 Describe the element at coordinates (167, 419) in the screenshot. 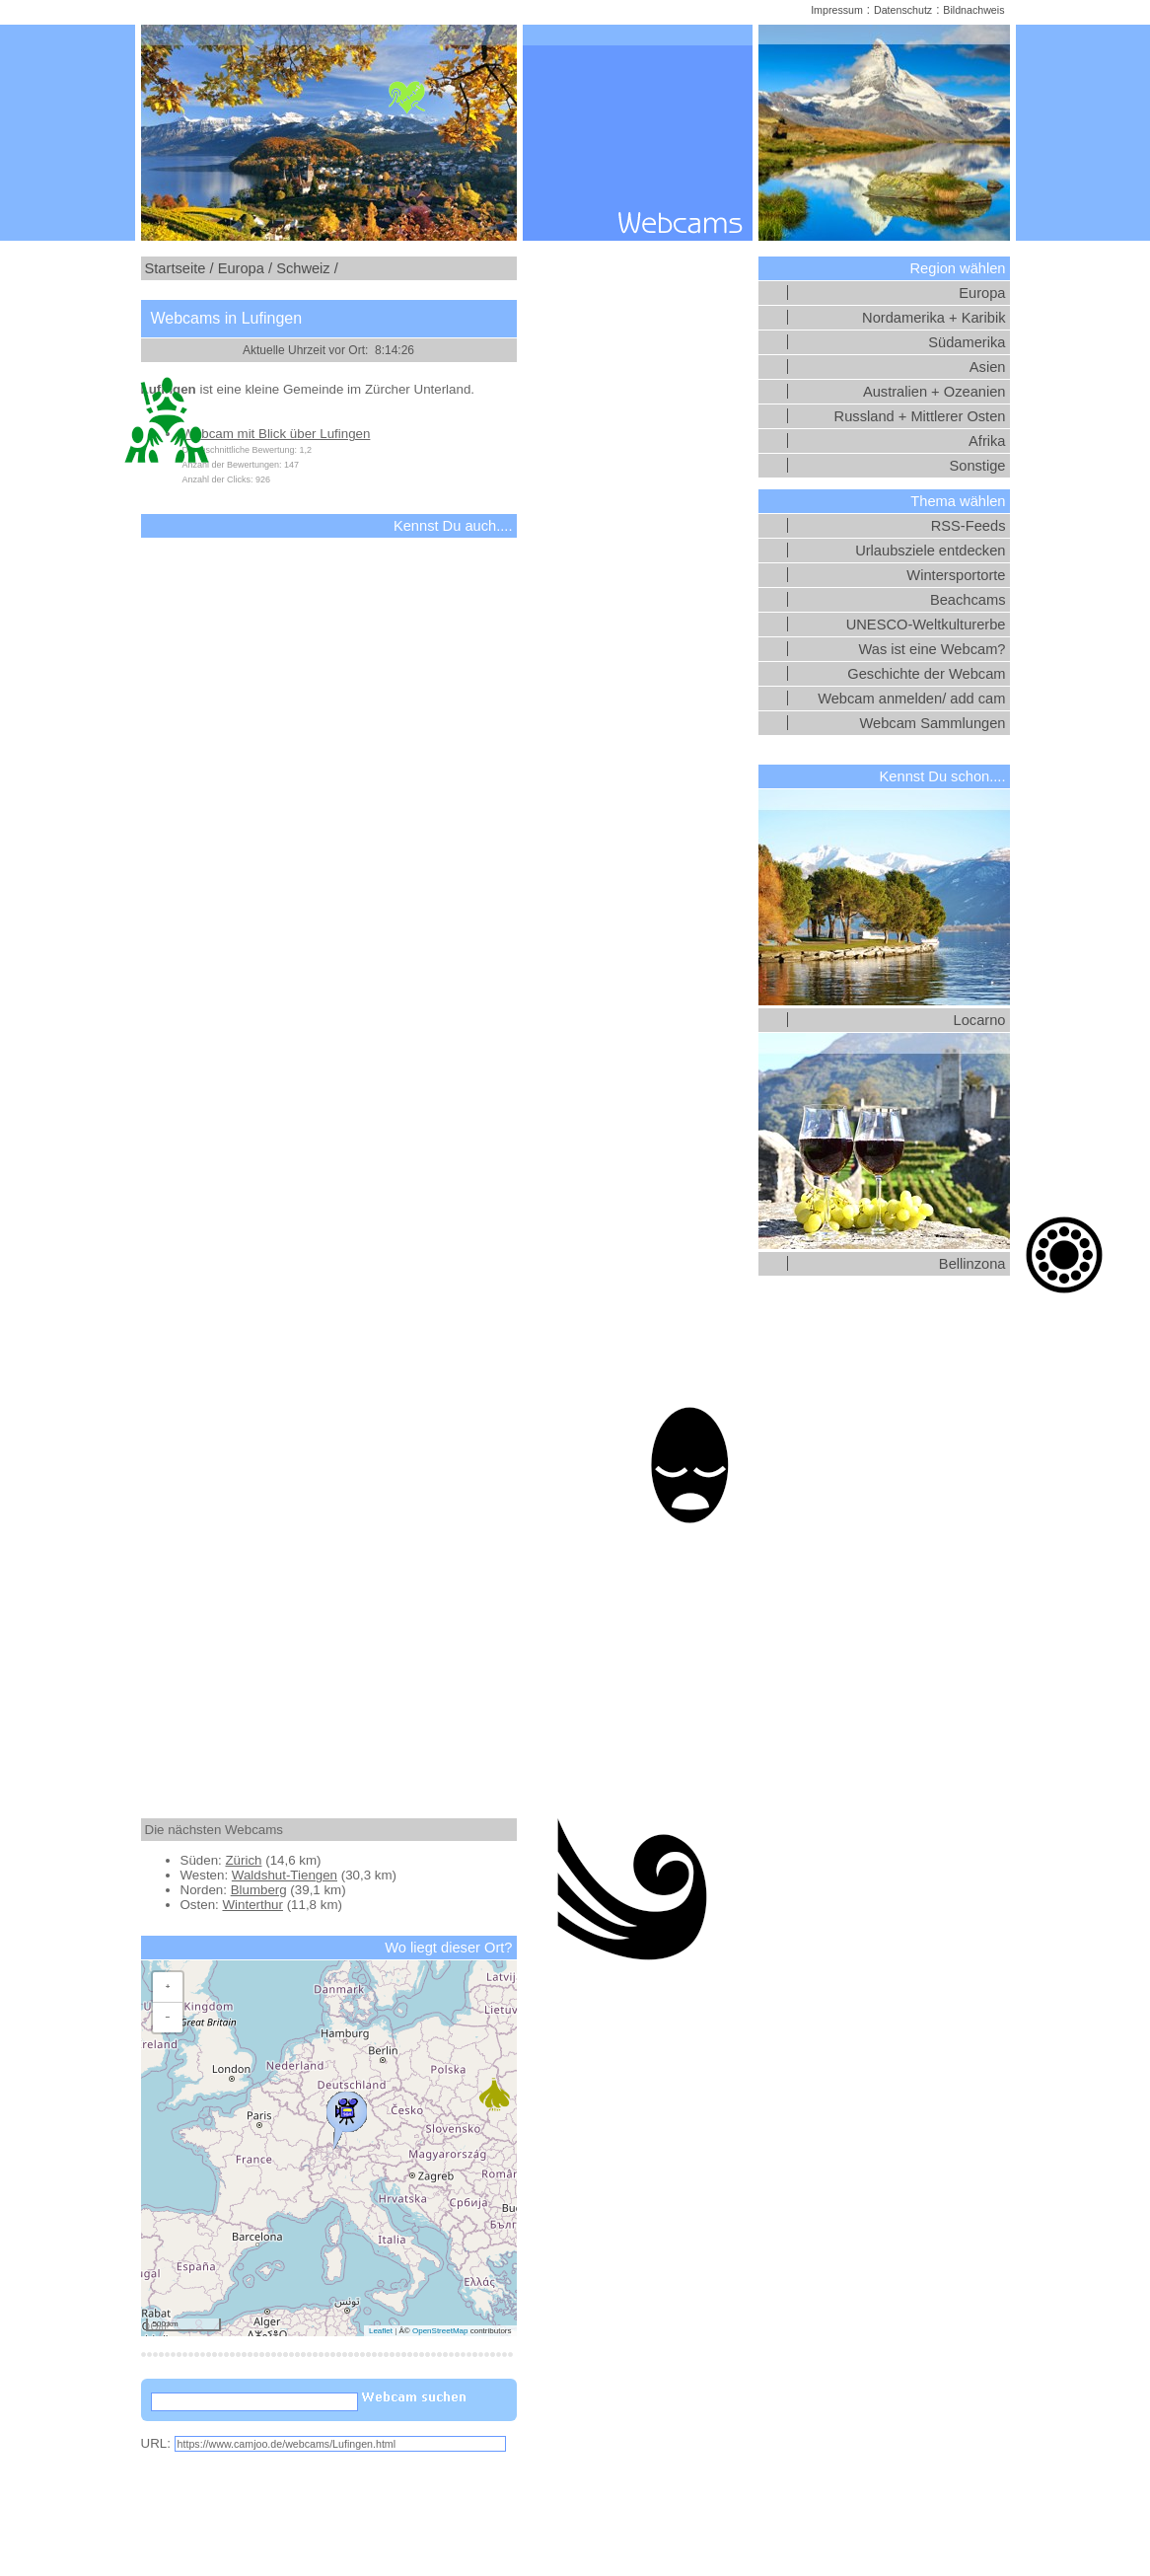

I see `the chariot tarot card icon` at that location.